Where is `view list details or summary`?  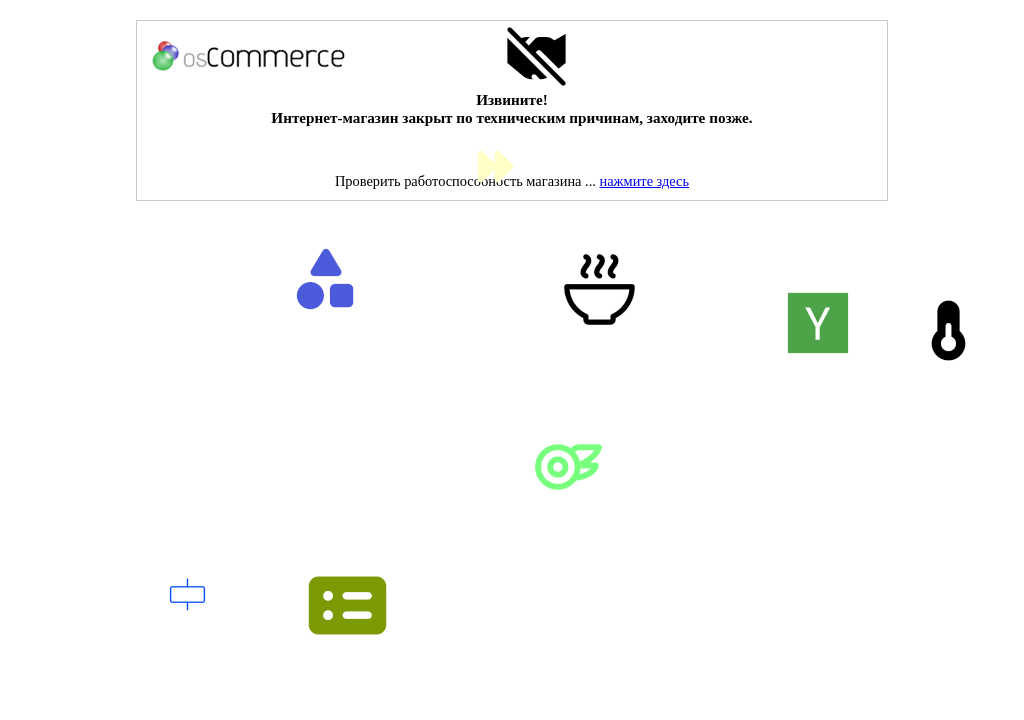
view list details or summary is located at coordinates (347, 605).